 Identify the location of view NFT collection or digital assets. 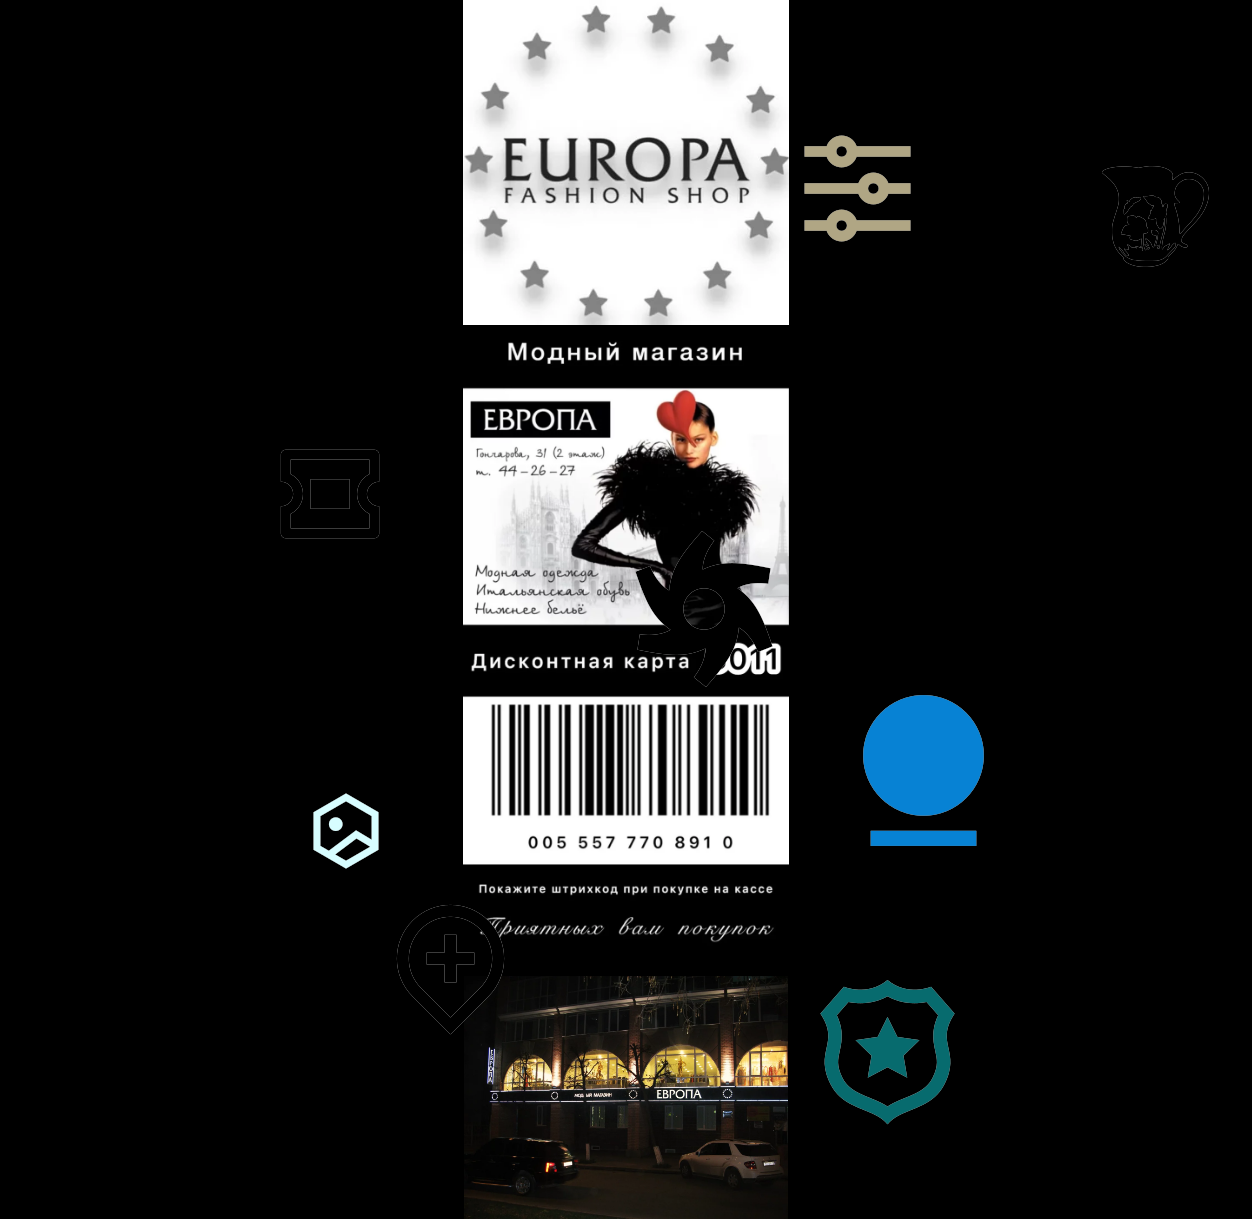
(346, 831).